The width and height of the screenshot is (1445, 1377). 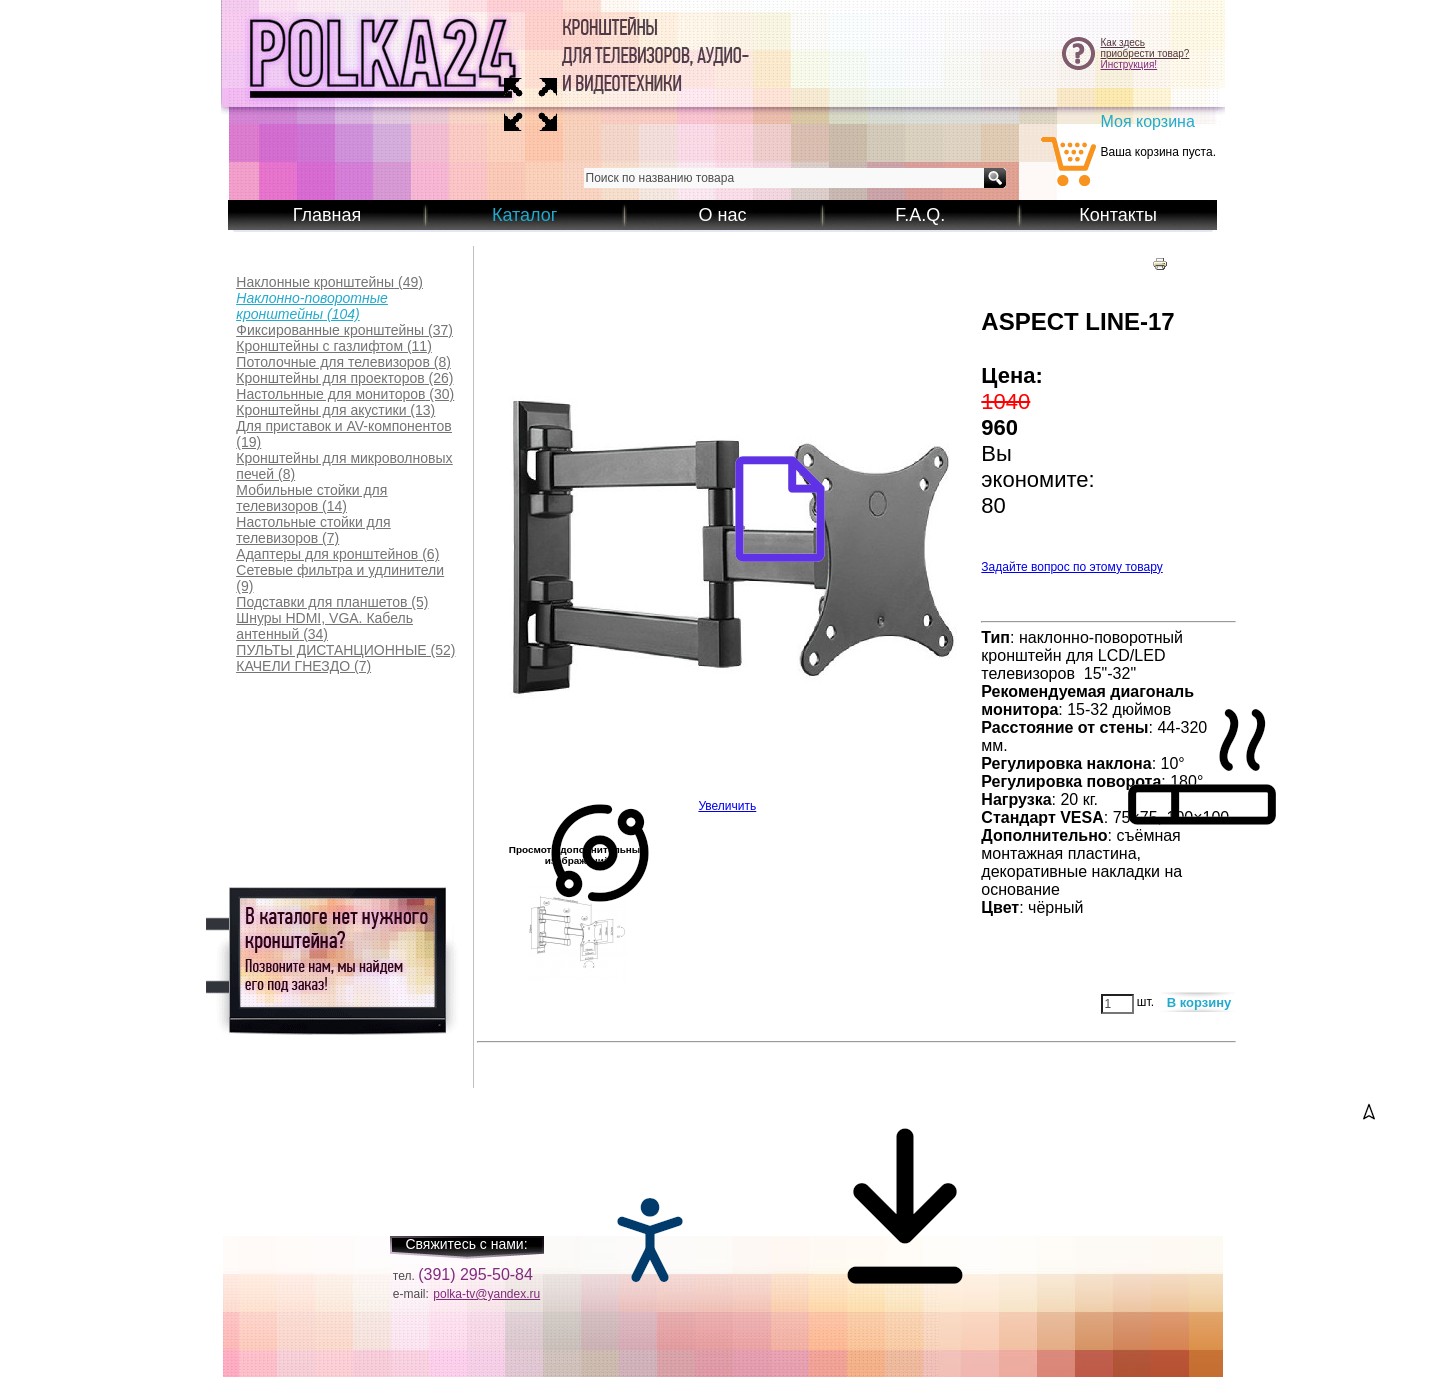 What do you see at coordinates (780, 509) in the screenshot?
I see `view or open a file` at bounding box center [780, 509].